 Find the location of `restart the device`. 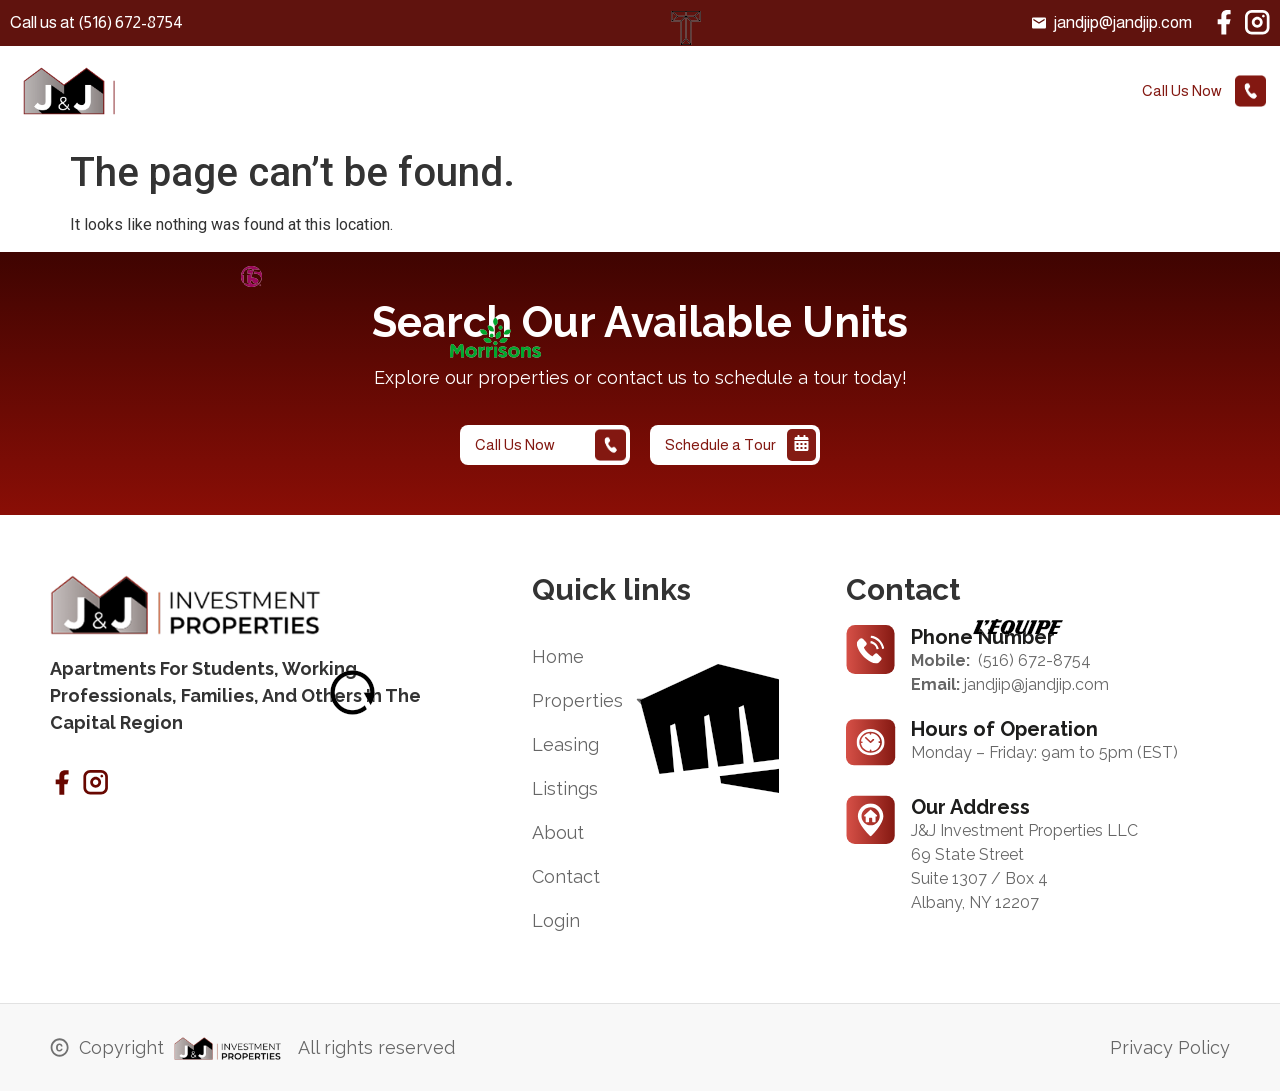

restart the device is located at coordinates (352, 692).